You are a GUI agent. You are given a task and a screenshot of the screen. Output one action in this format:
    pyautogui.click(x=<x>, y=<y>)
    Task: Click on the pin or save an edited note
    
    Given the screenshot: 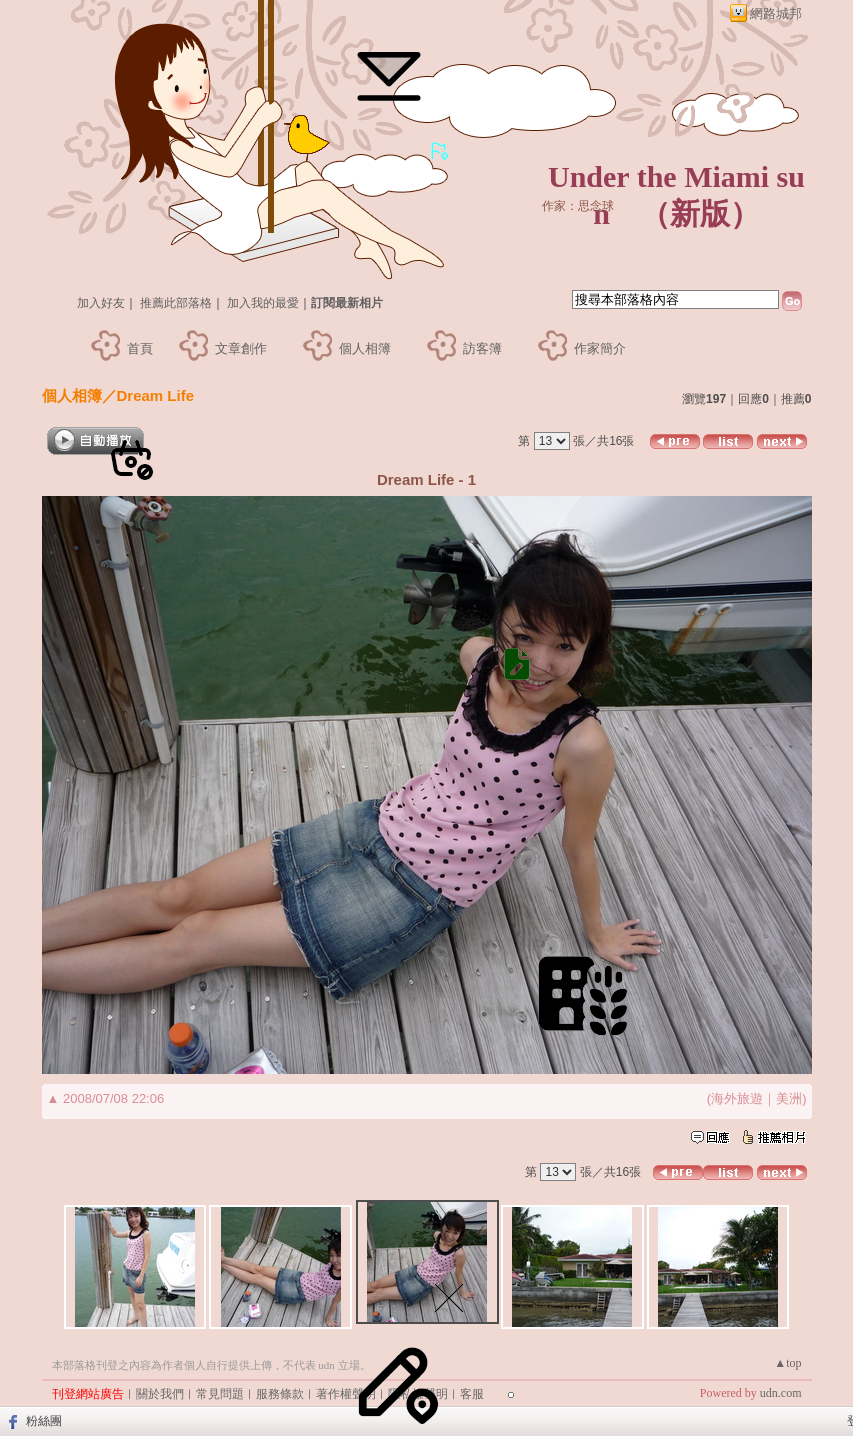 What is the action you would take?
    pyautogui.click(x=394, y=1380)
    